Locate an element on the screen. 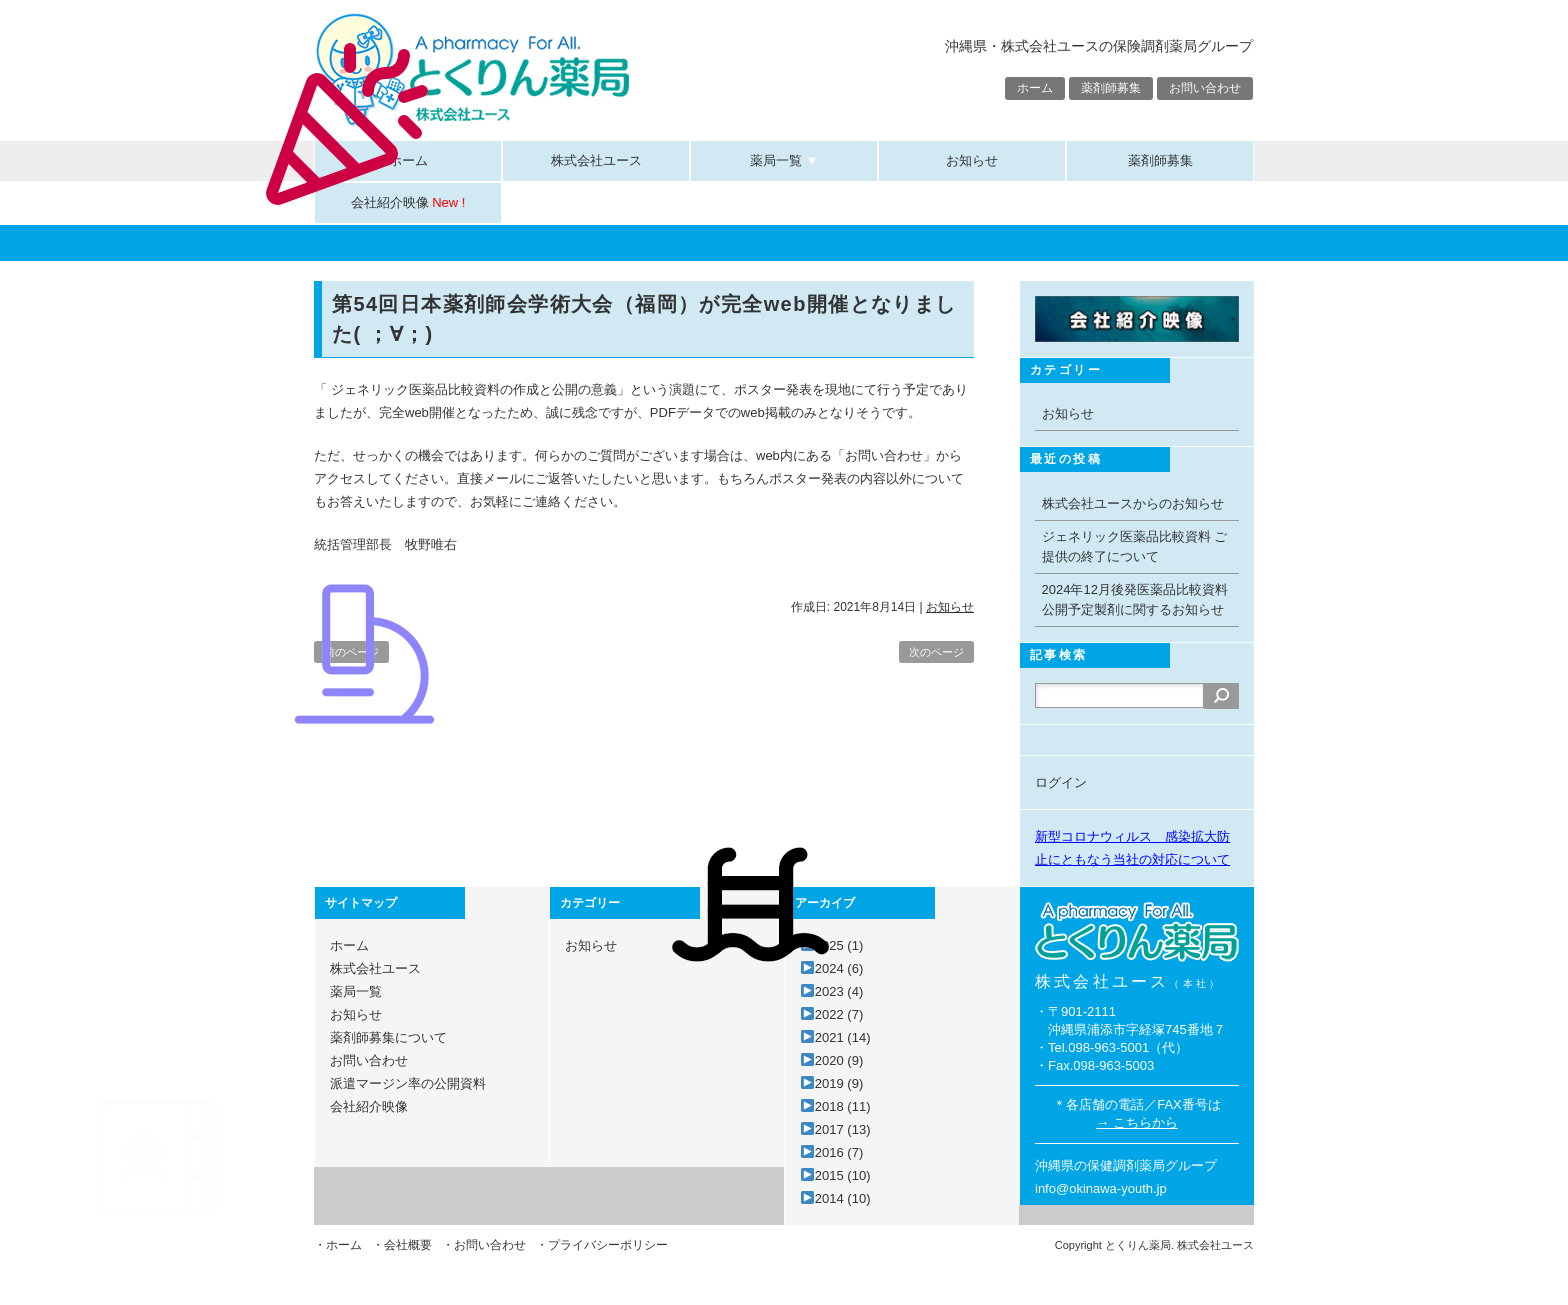 The image size is (1568, 1305). access scientific or research tools is located at coordinates (364, 659).